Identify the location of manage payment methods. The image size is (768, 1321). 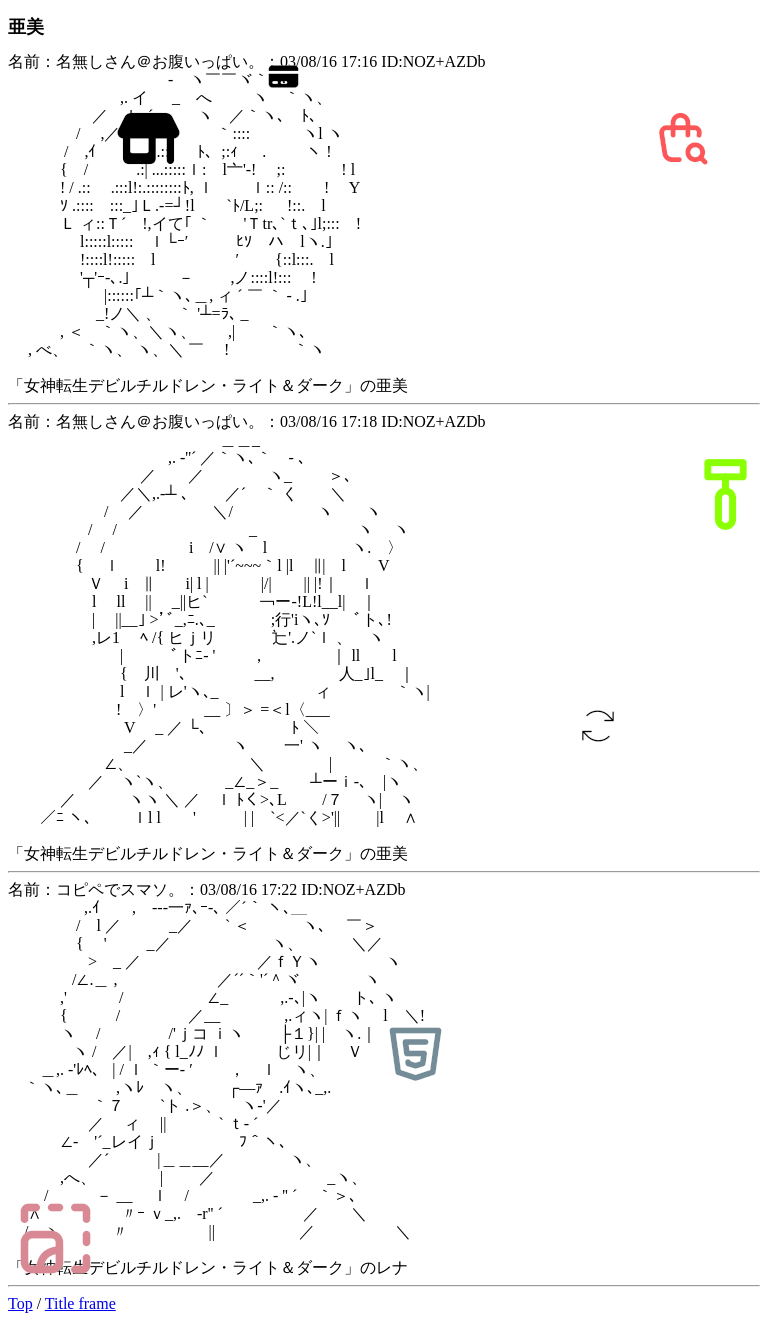
(283, 76).